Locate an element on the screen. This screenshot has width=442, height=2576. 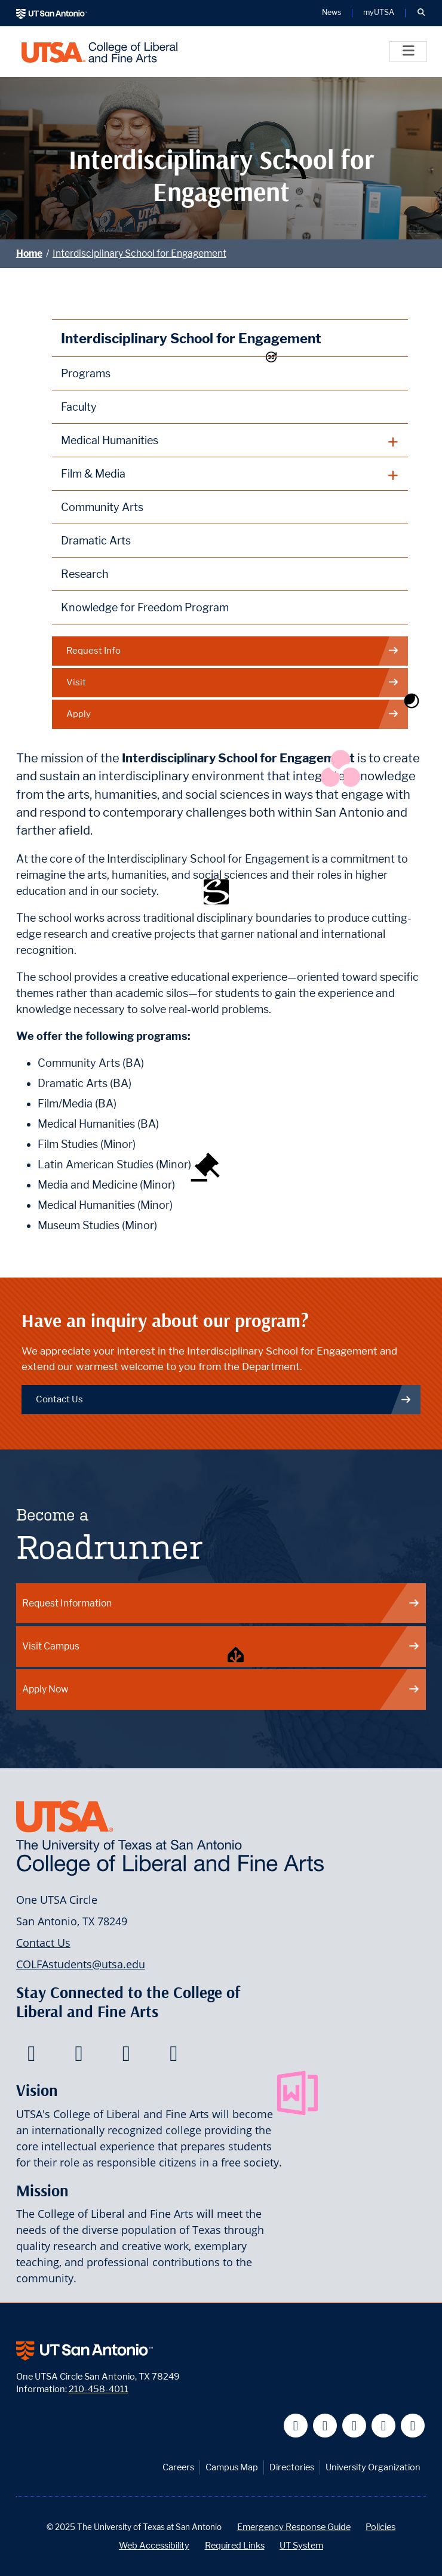
place a bid on an auction item is located at coordinates (204, 1168).